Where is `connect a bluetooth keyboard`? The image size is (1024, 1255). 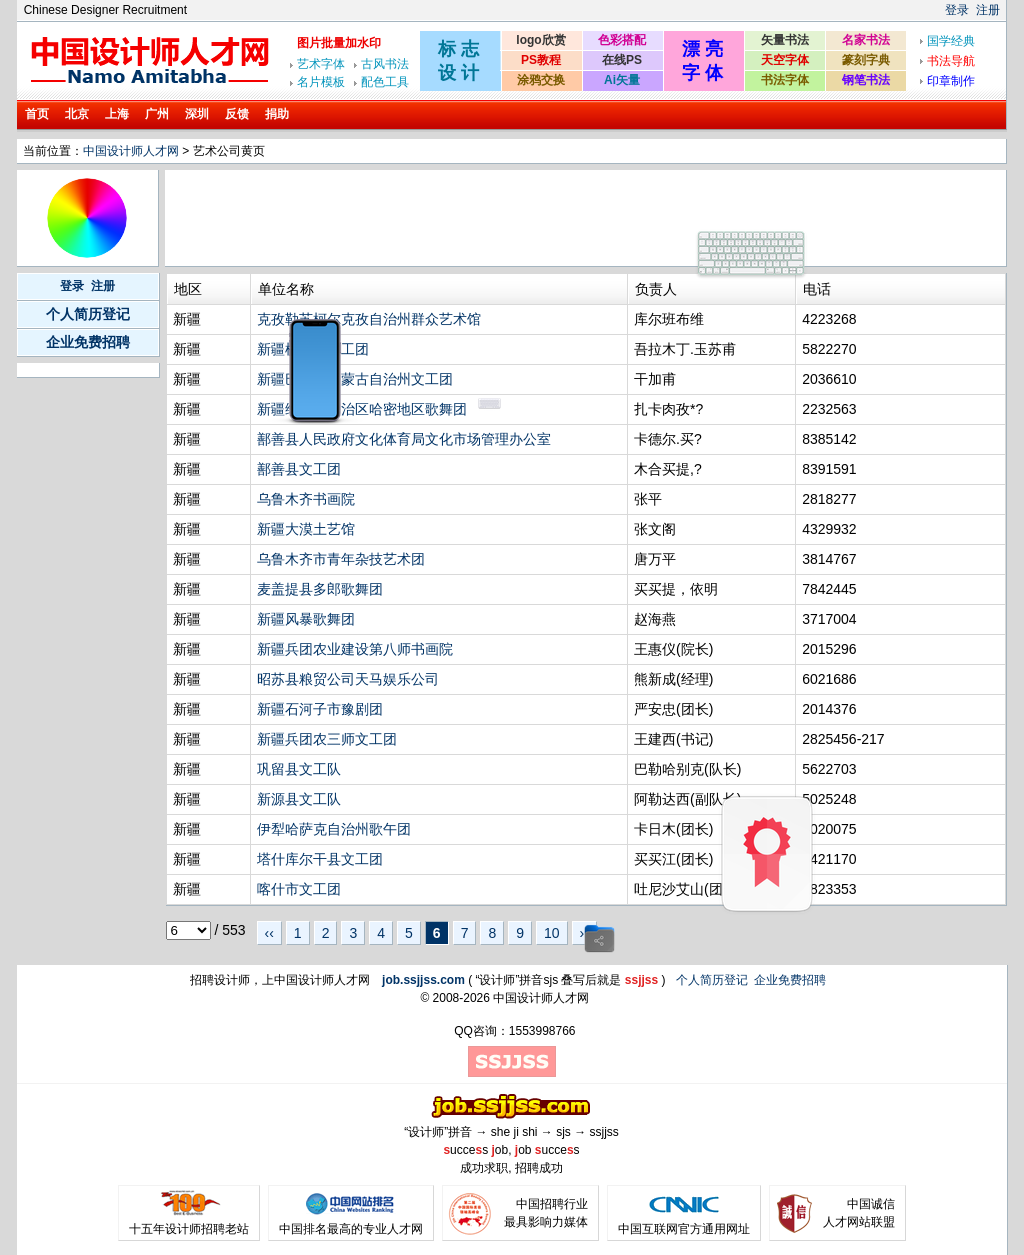
connect a bluetooth keyboard is located at coordinates (751, 253).